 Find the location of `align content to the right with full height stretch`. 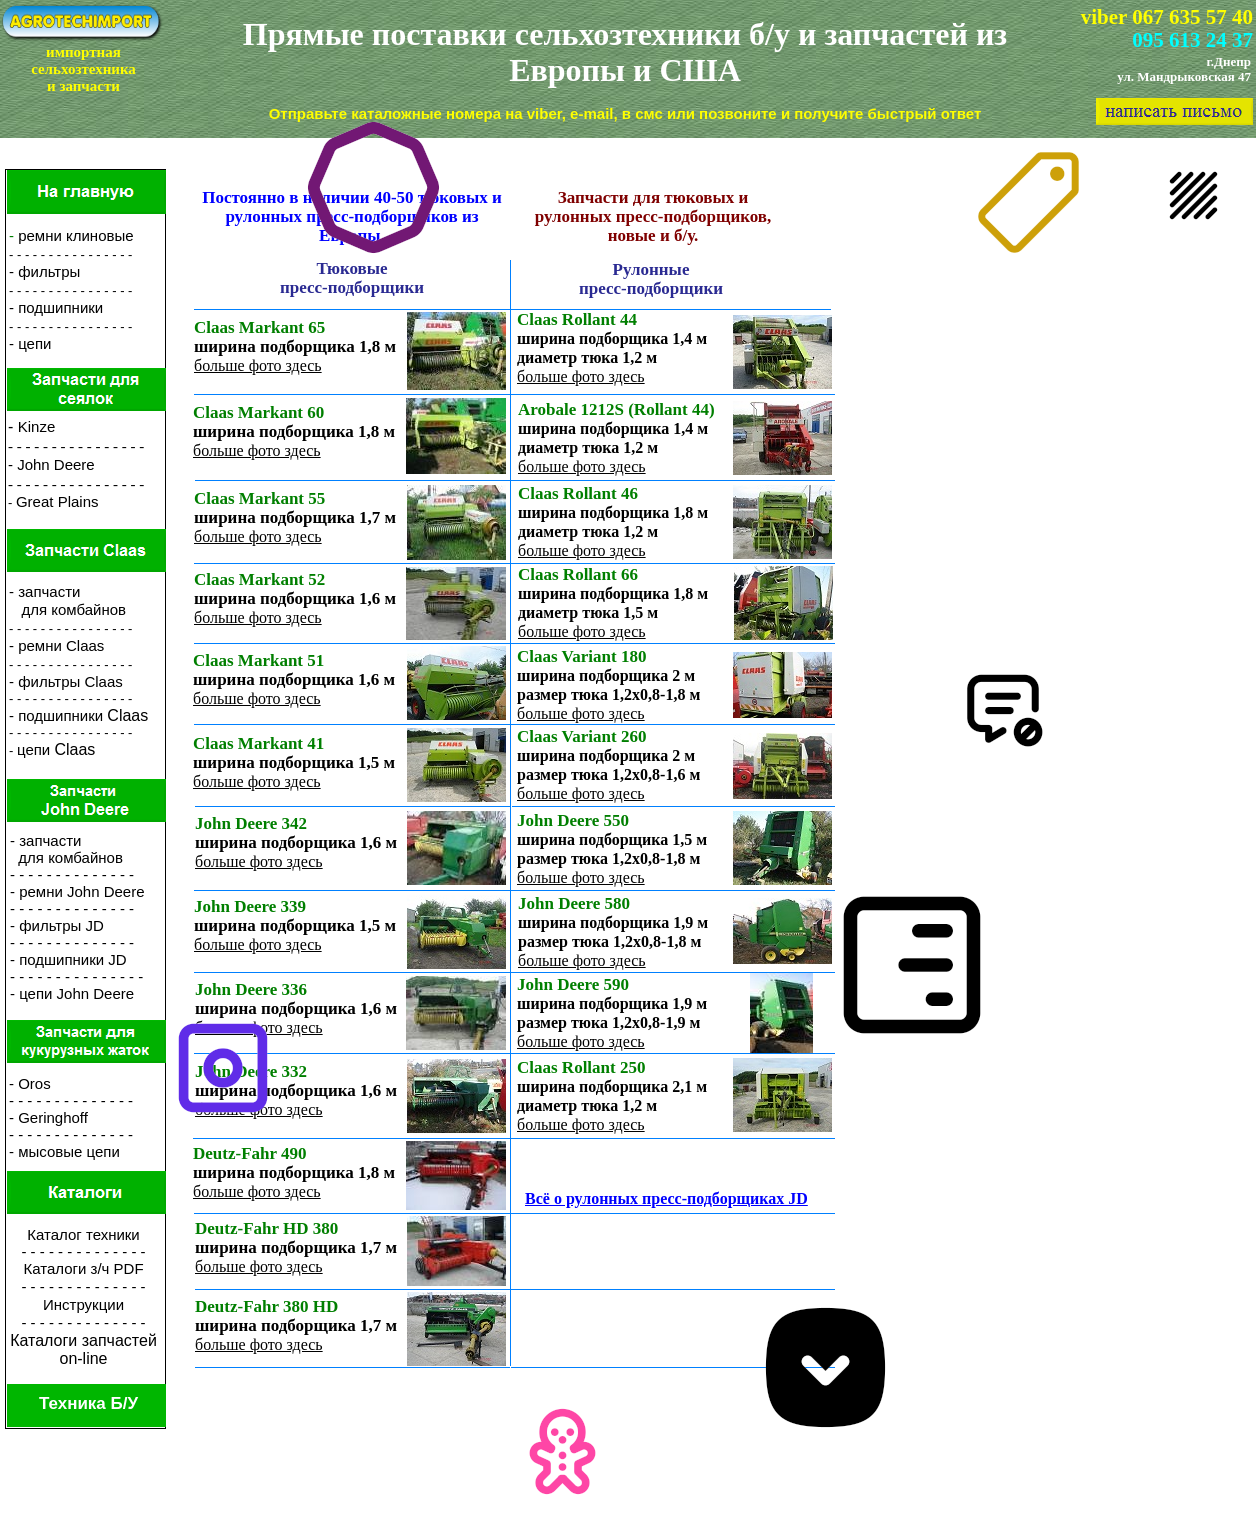

align content to the right with full height stretch is located at coordinates (912, 965).